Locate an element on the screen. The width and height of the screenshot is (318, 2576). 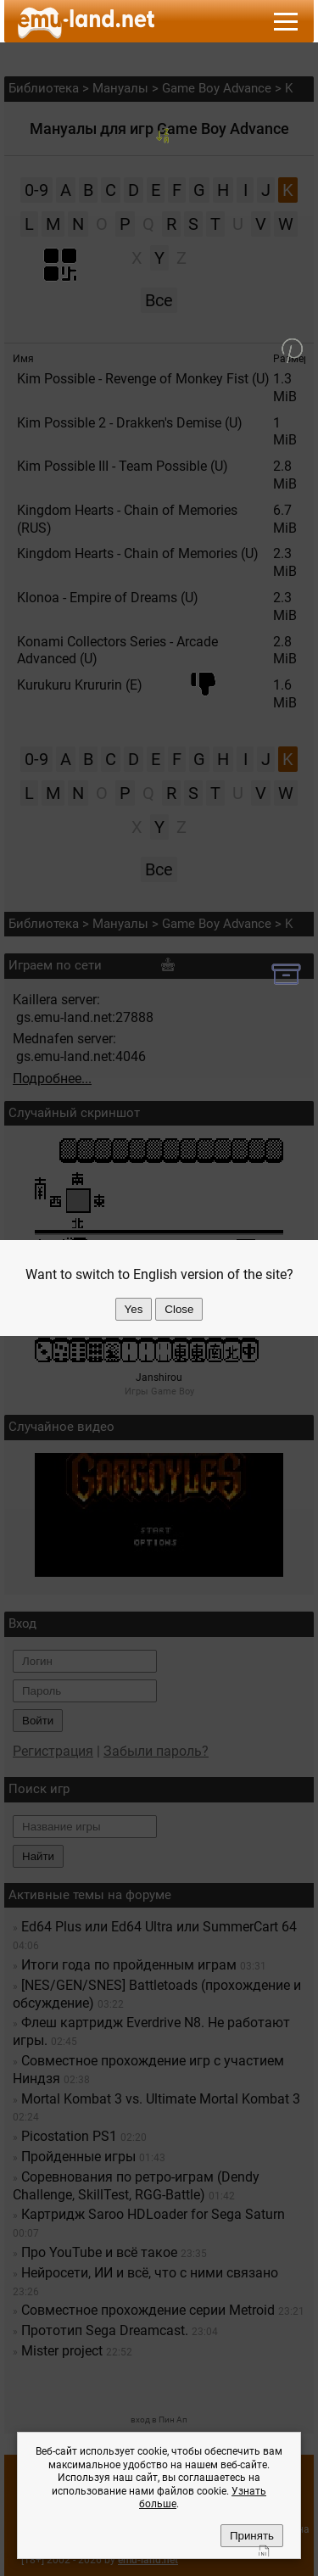
sort items alphabetically from Z to A is located at coordinates (163, 136).